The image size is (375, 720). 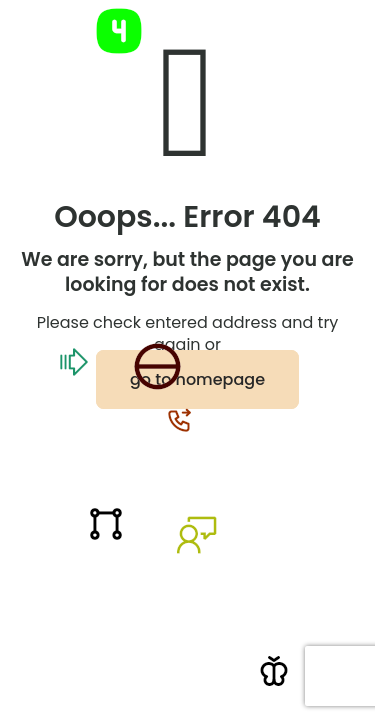 What do you see at coordinates (106, 524) in the screenshot?
I see `connect nodes or create a path between points` at bounding box center [106, 524].